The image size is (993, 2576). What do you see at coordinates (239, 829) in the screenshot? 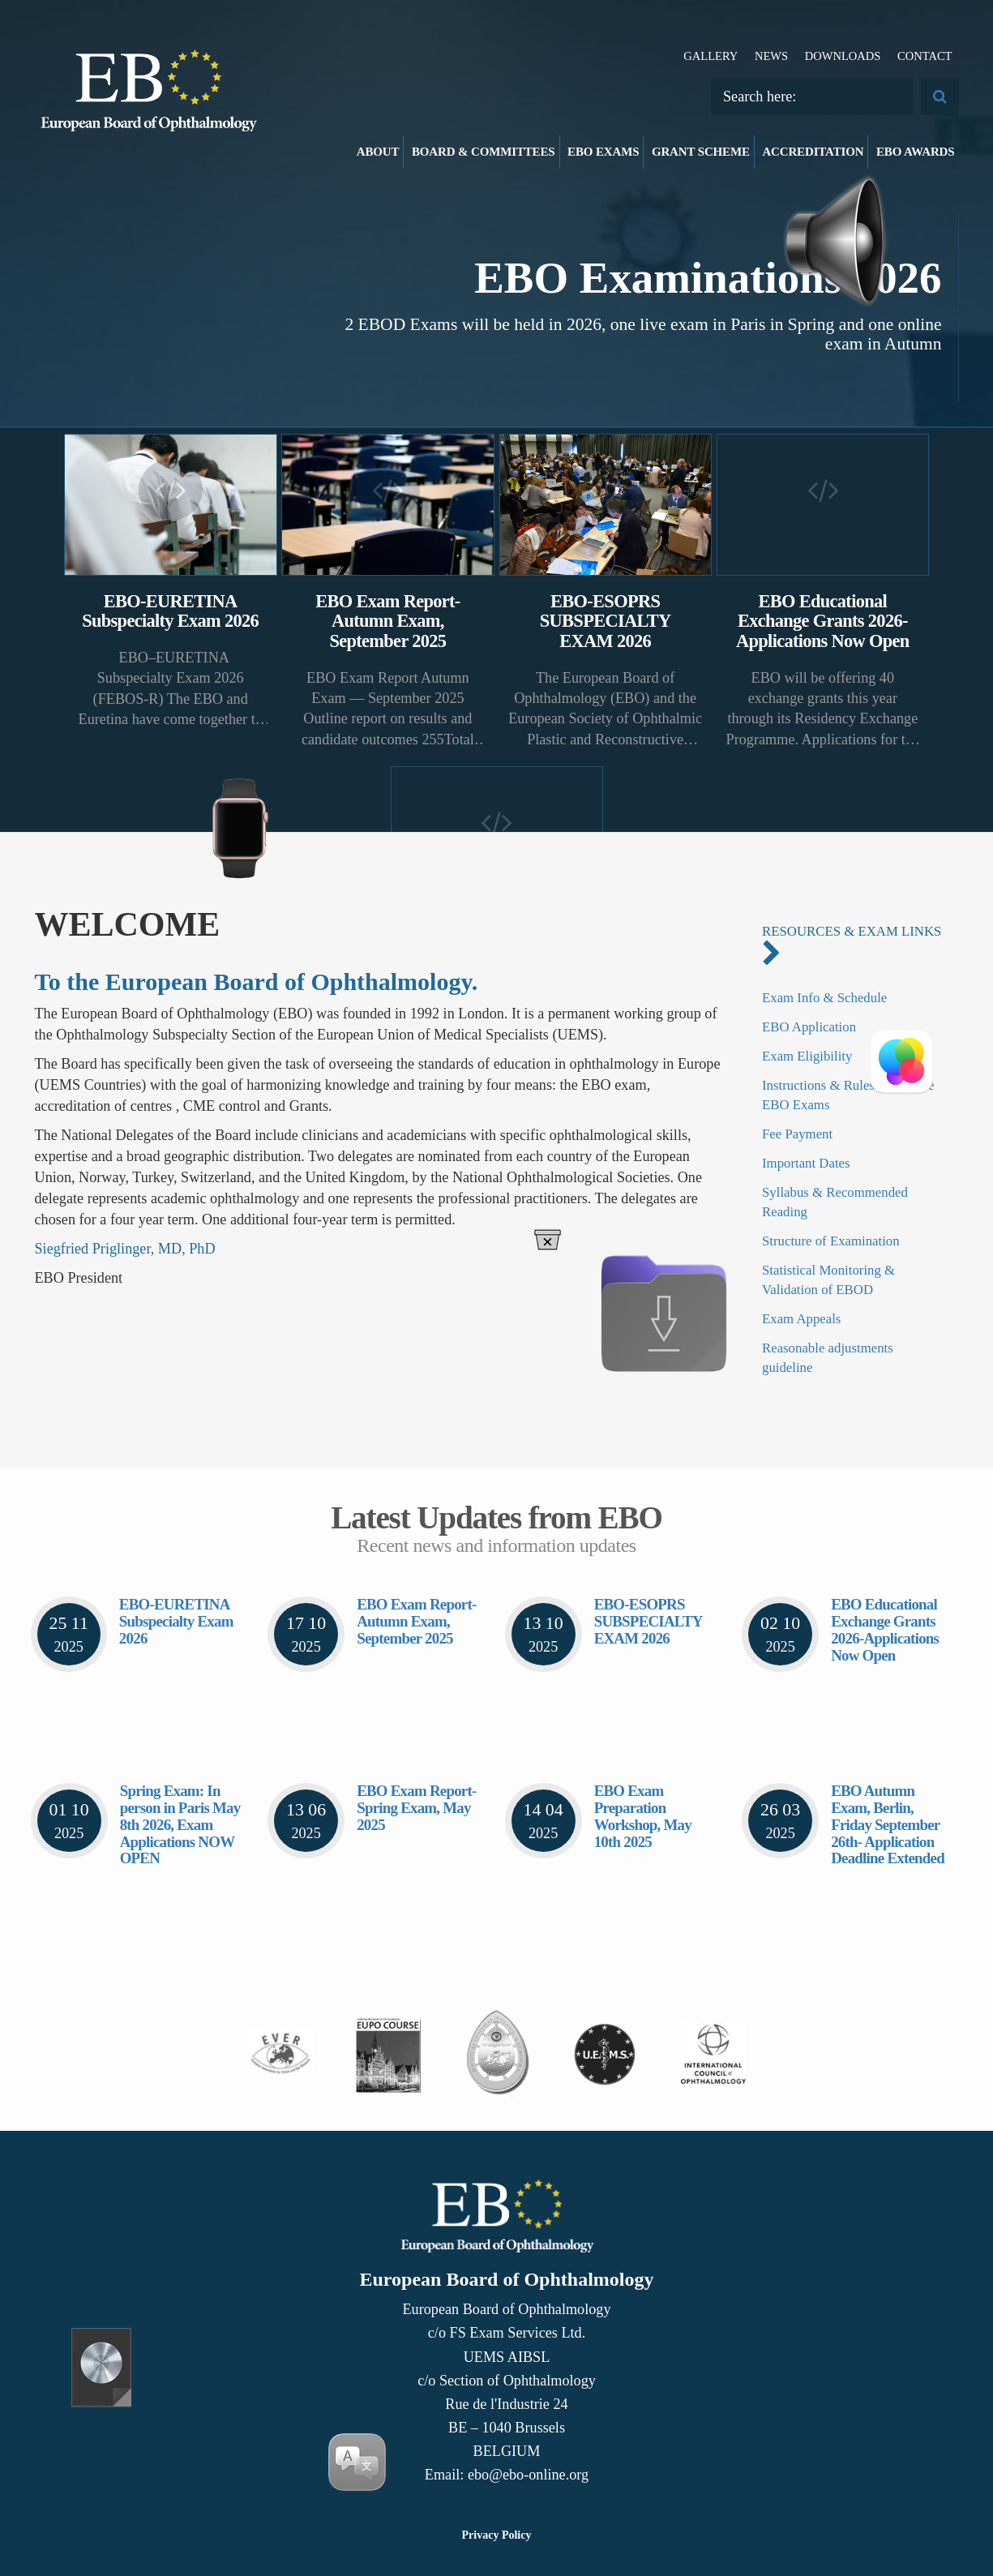
I see `apple watch device in connected devices list` at bounding box center [239, 829].